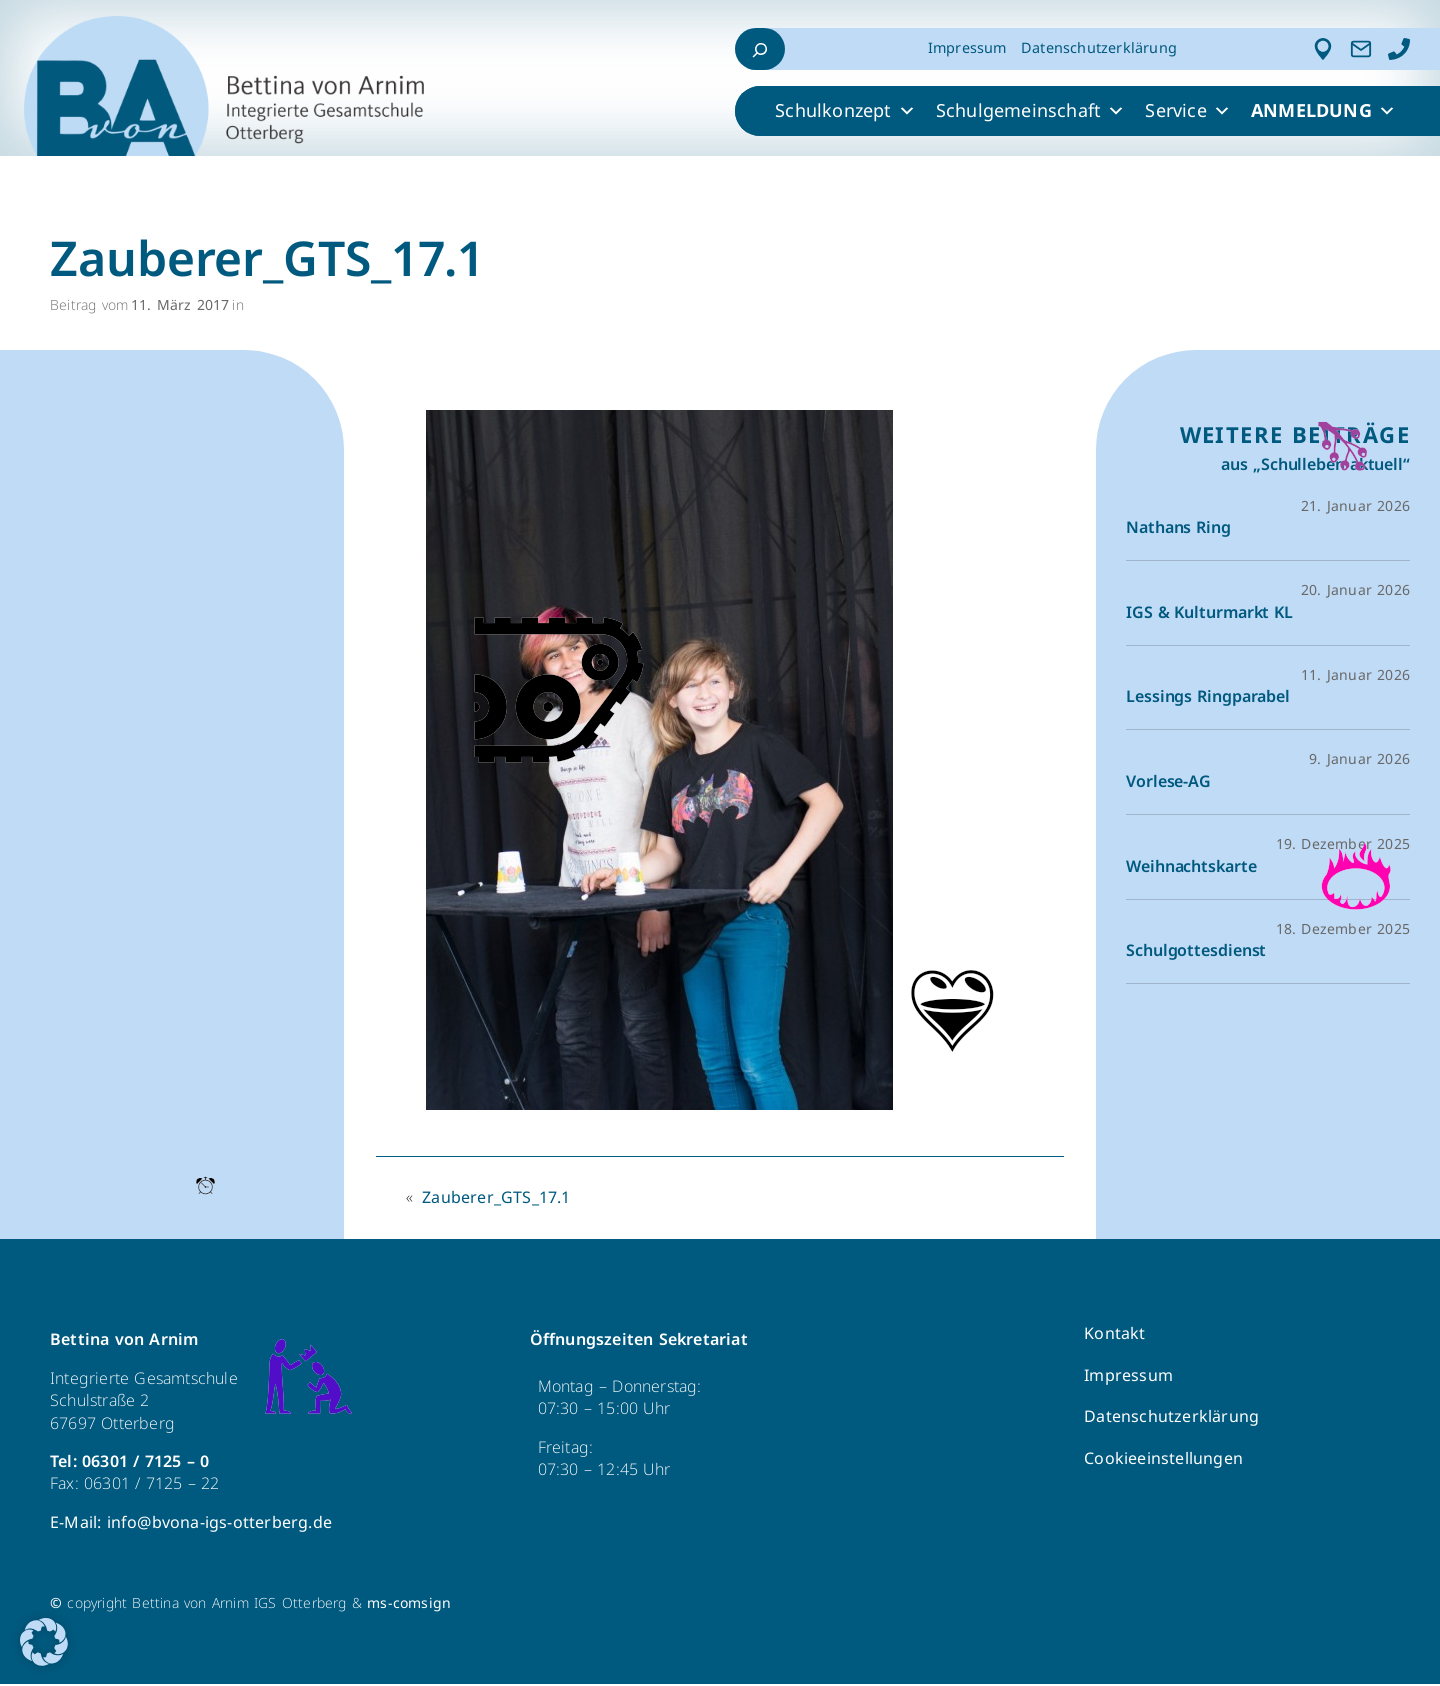  I want to click on select tank or tracked vehicle in a game, so click(559, 690).